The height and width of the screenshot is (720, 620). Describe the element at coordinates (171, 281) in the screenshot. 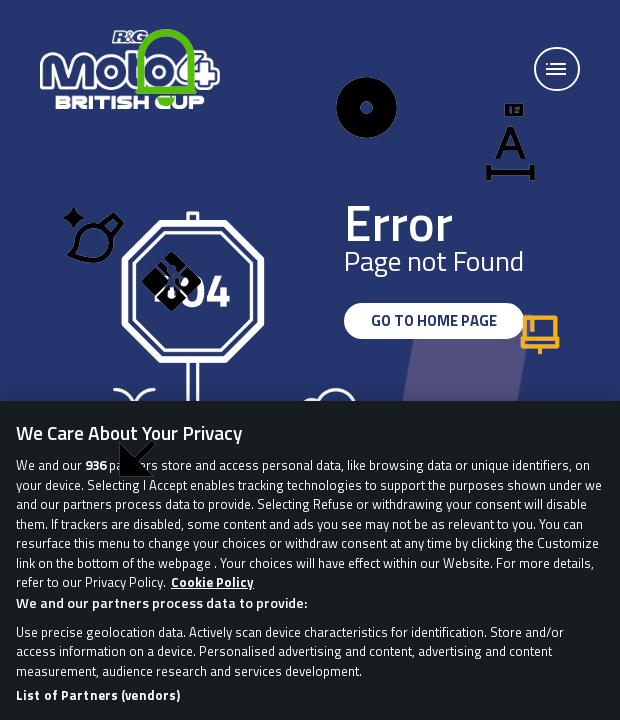

I see `open git for windows application` at that location.